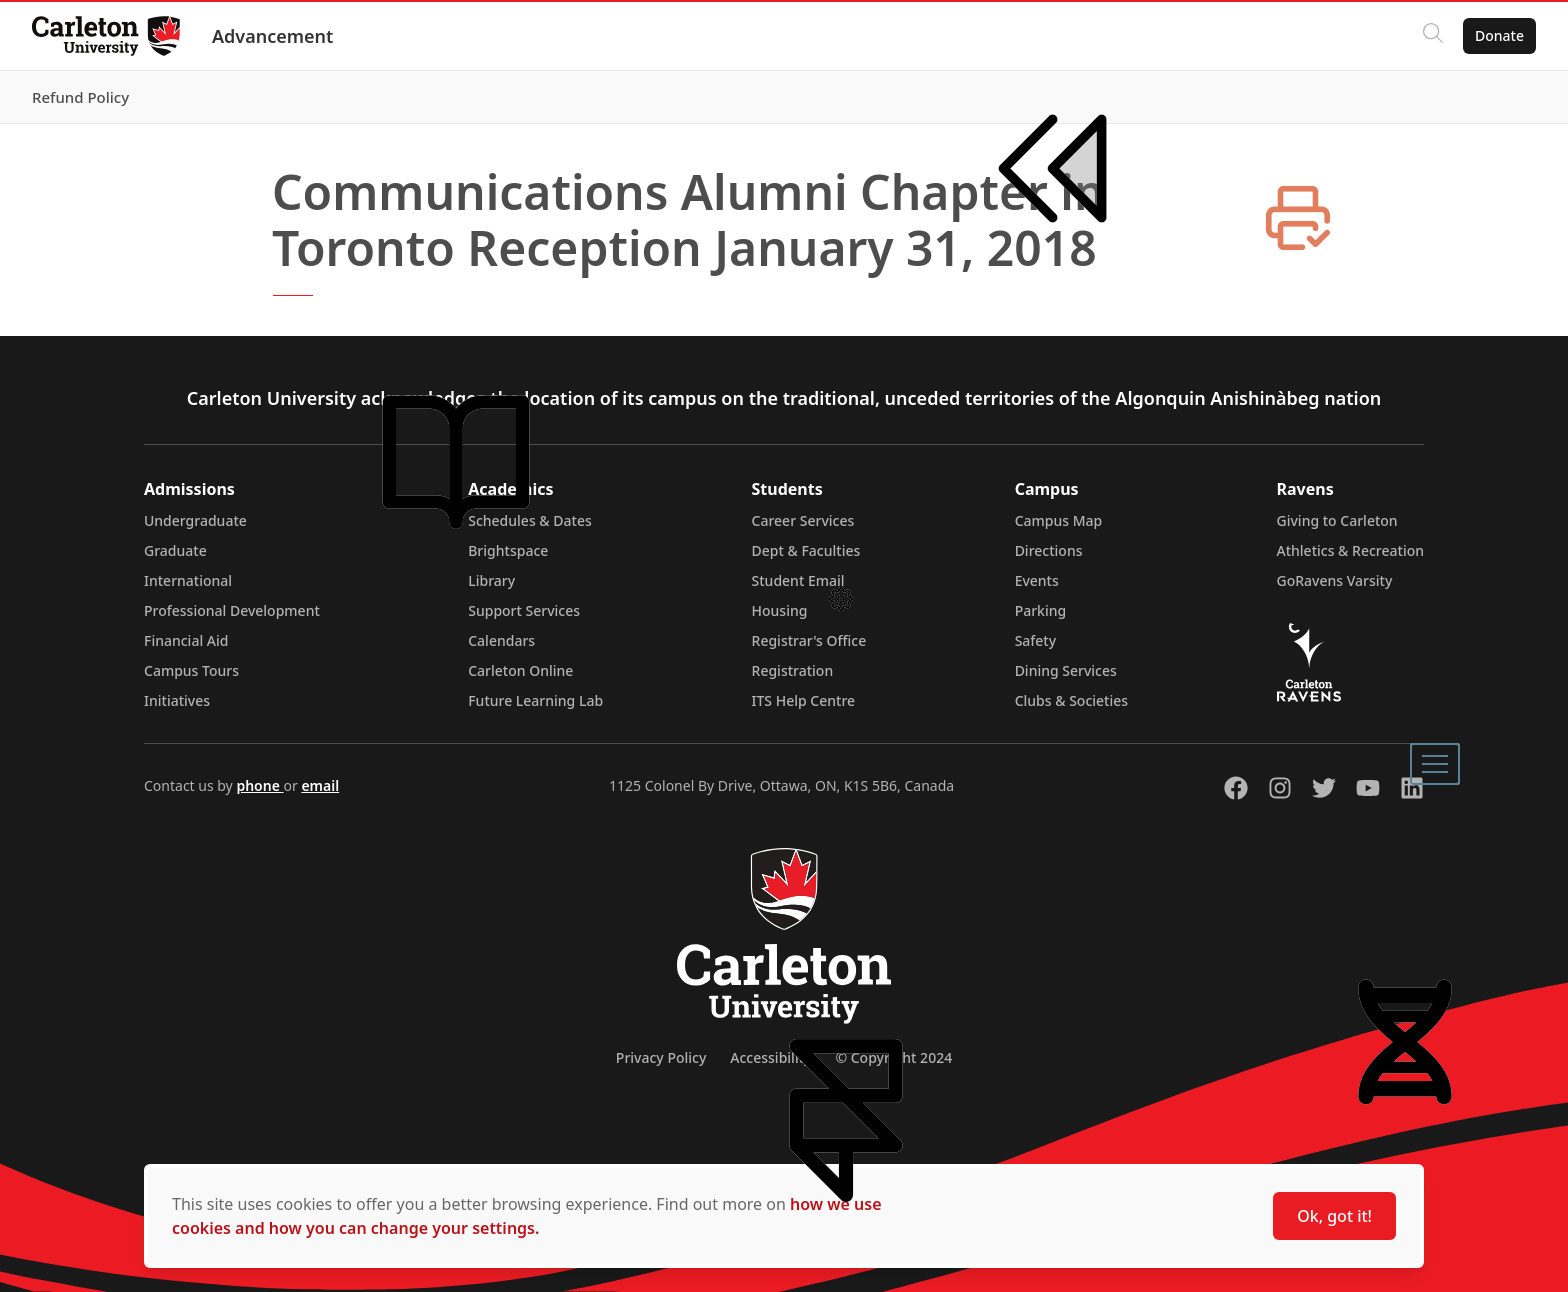 Image resolution: width=1568 pixels, height=1292 pixels. What do you see at coordinates (456, 462) in the screenshot?
I see `open reading mode or e-reader` at bounding box center [456, 462].